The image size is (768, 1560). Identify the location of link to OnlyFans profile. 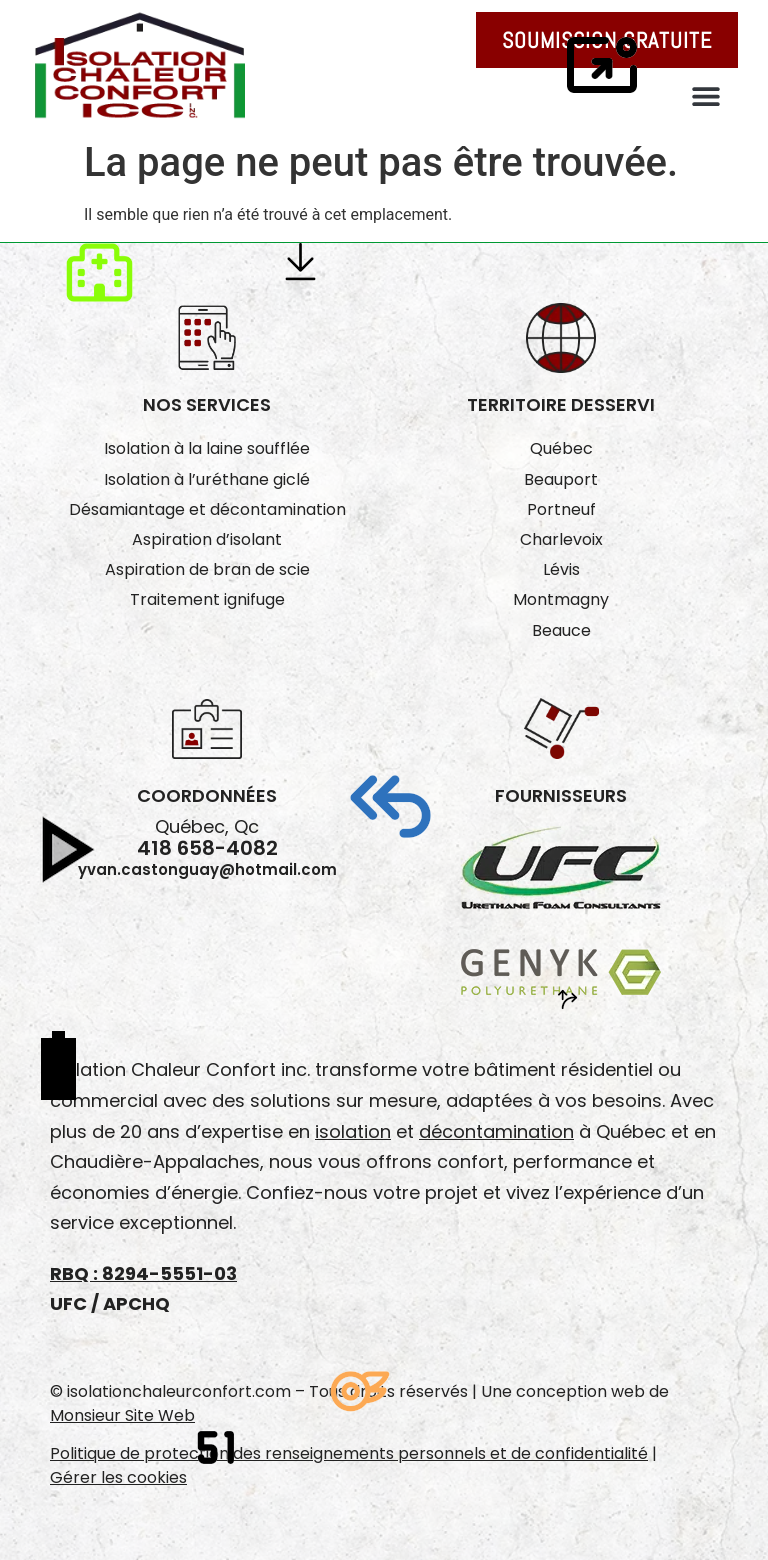
(360, 1390).